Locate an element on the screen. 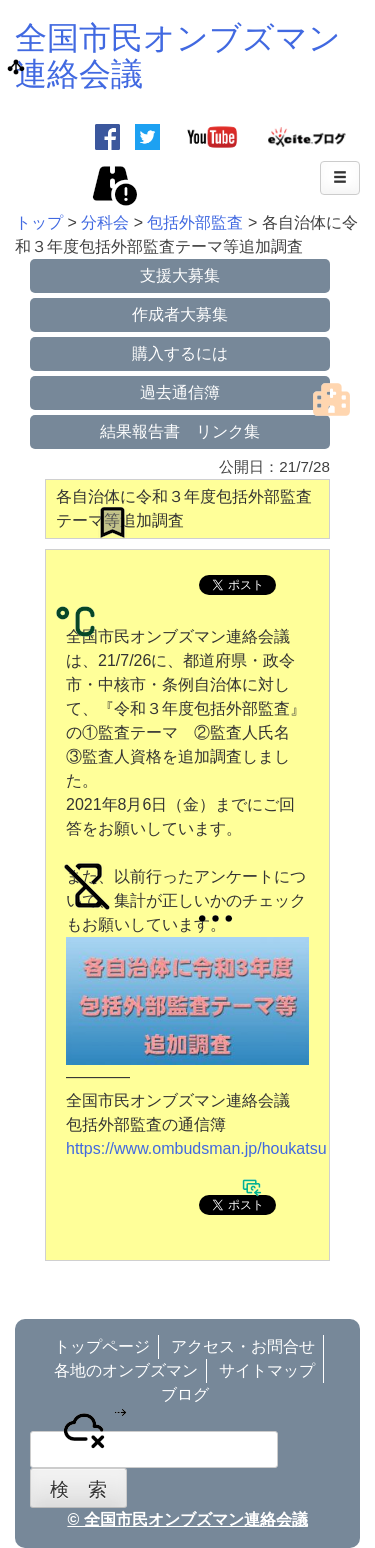 Image resolution: width=375 pixels, height=1548 pixels. display temperature in celsius is located at coordinates (75, 621).